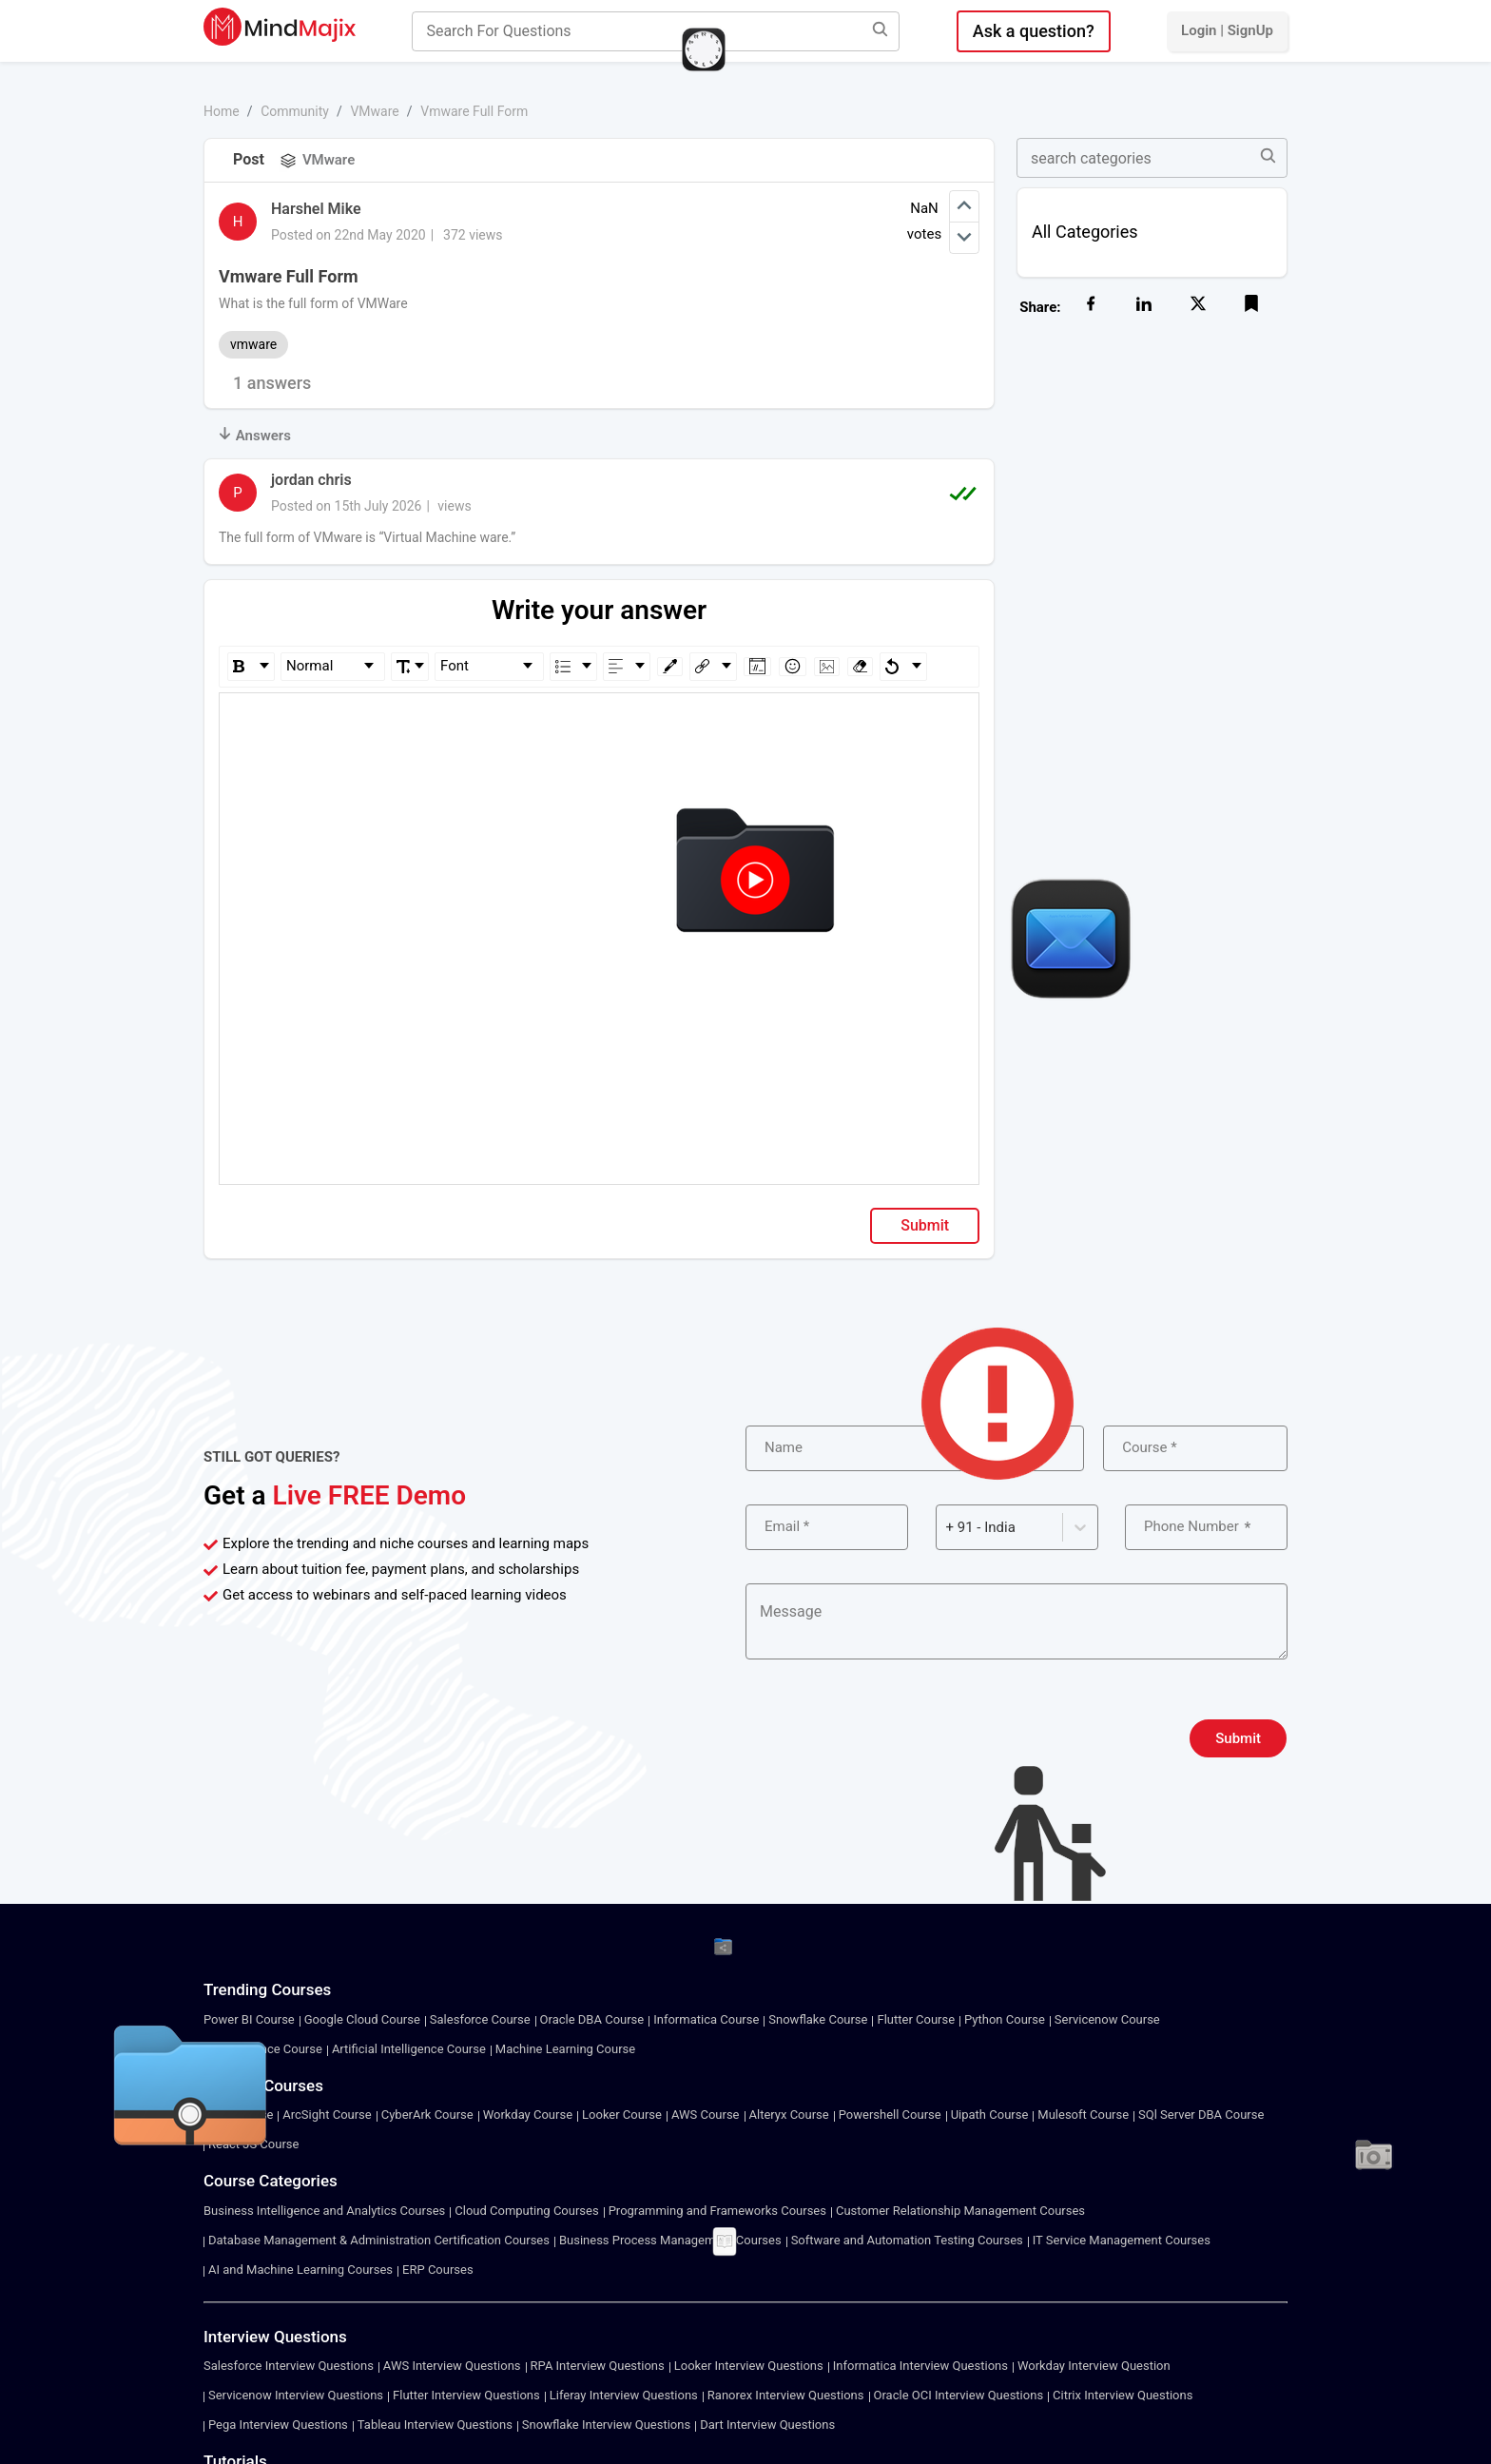  Describe the element at coordinates (997, 1404) in the screenshot. I see `indicates important or critical status` at that location.